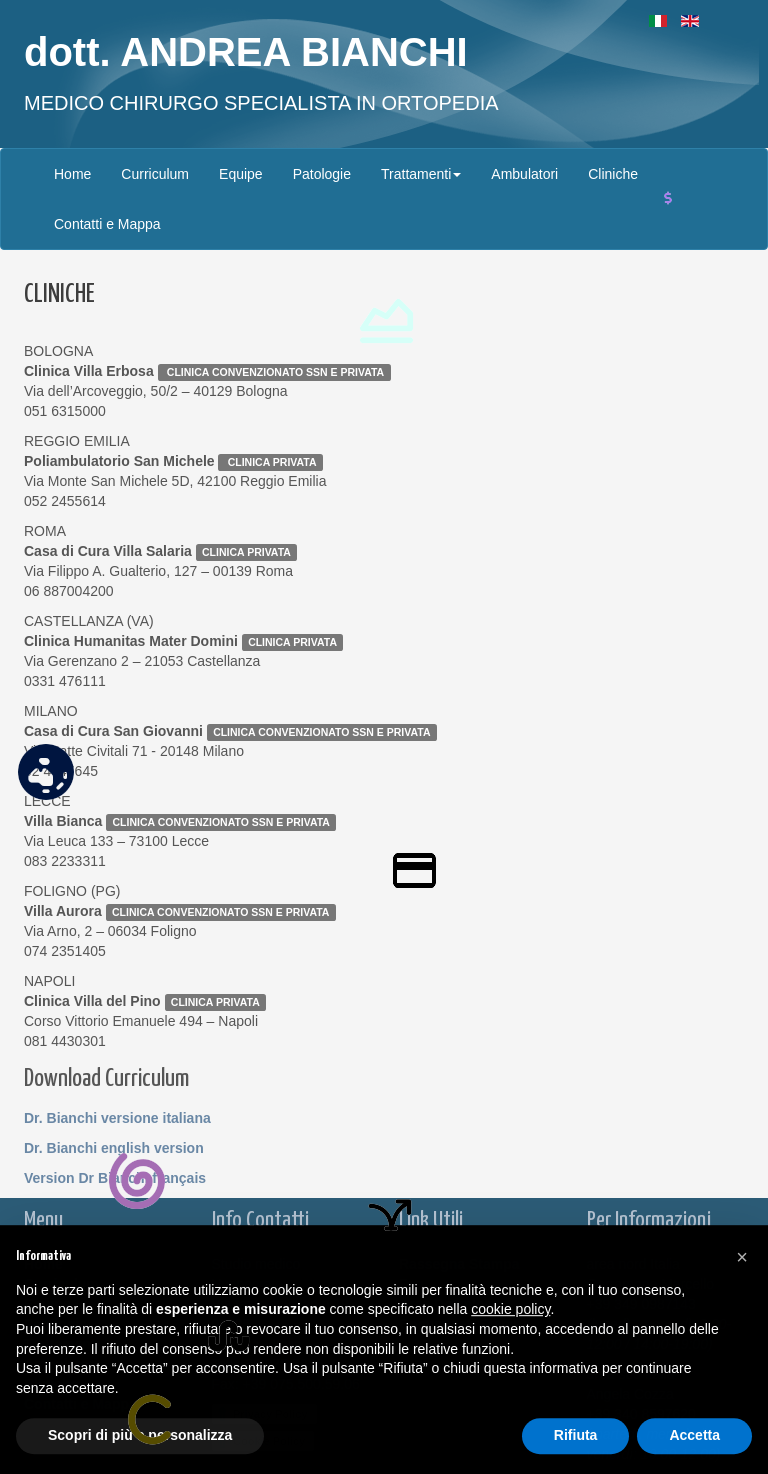 This screenshot has width=768, height=1474. I want to click on indicates the letter C or a C-related category, so click(149, 1419).